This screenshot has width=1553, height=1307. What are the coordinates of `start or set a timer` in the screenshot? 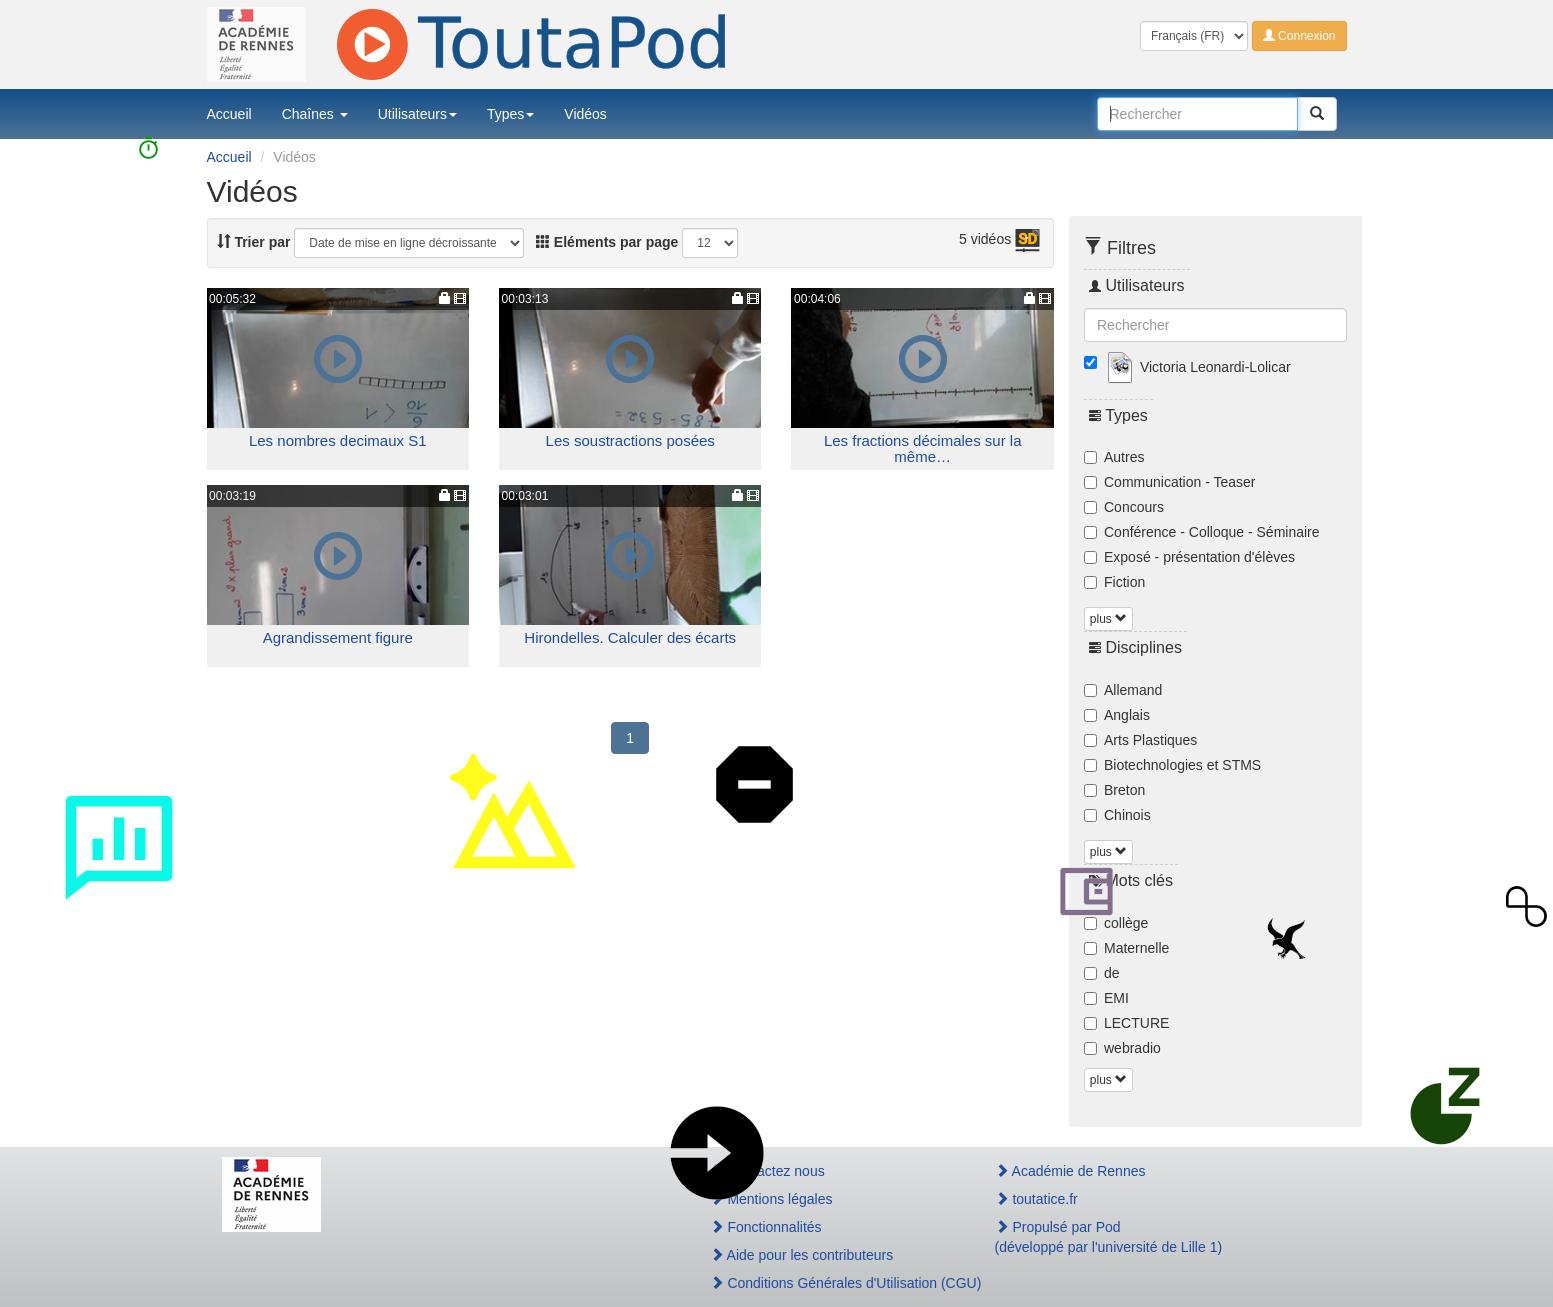 It's located at (148, 148).